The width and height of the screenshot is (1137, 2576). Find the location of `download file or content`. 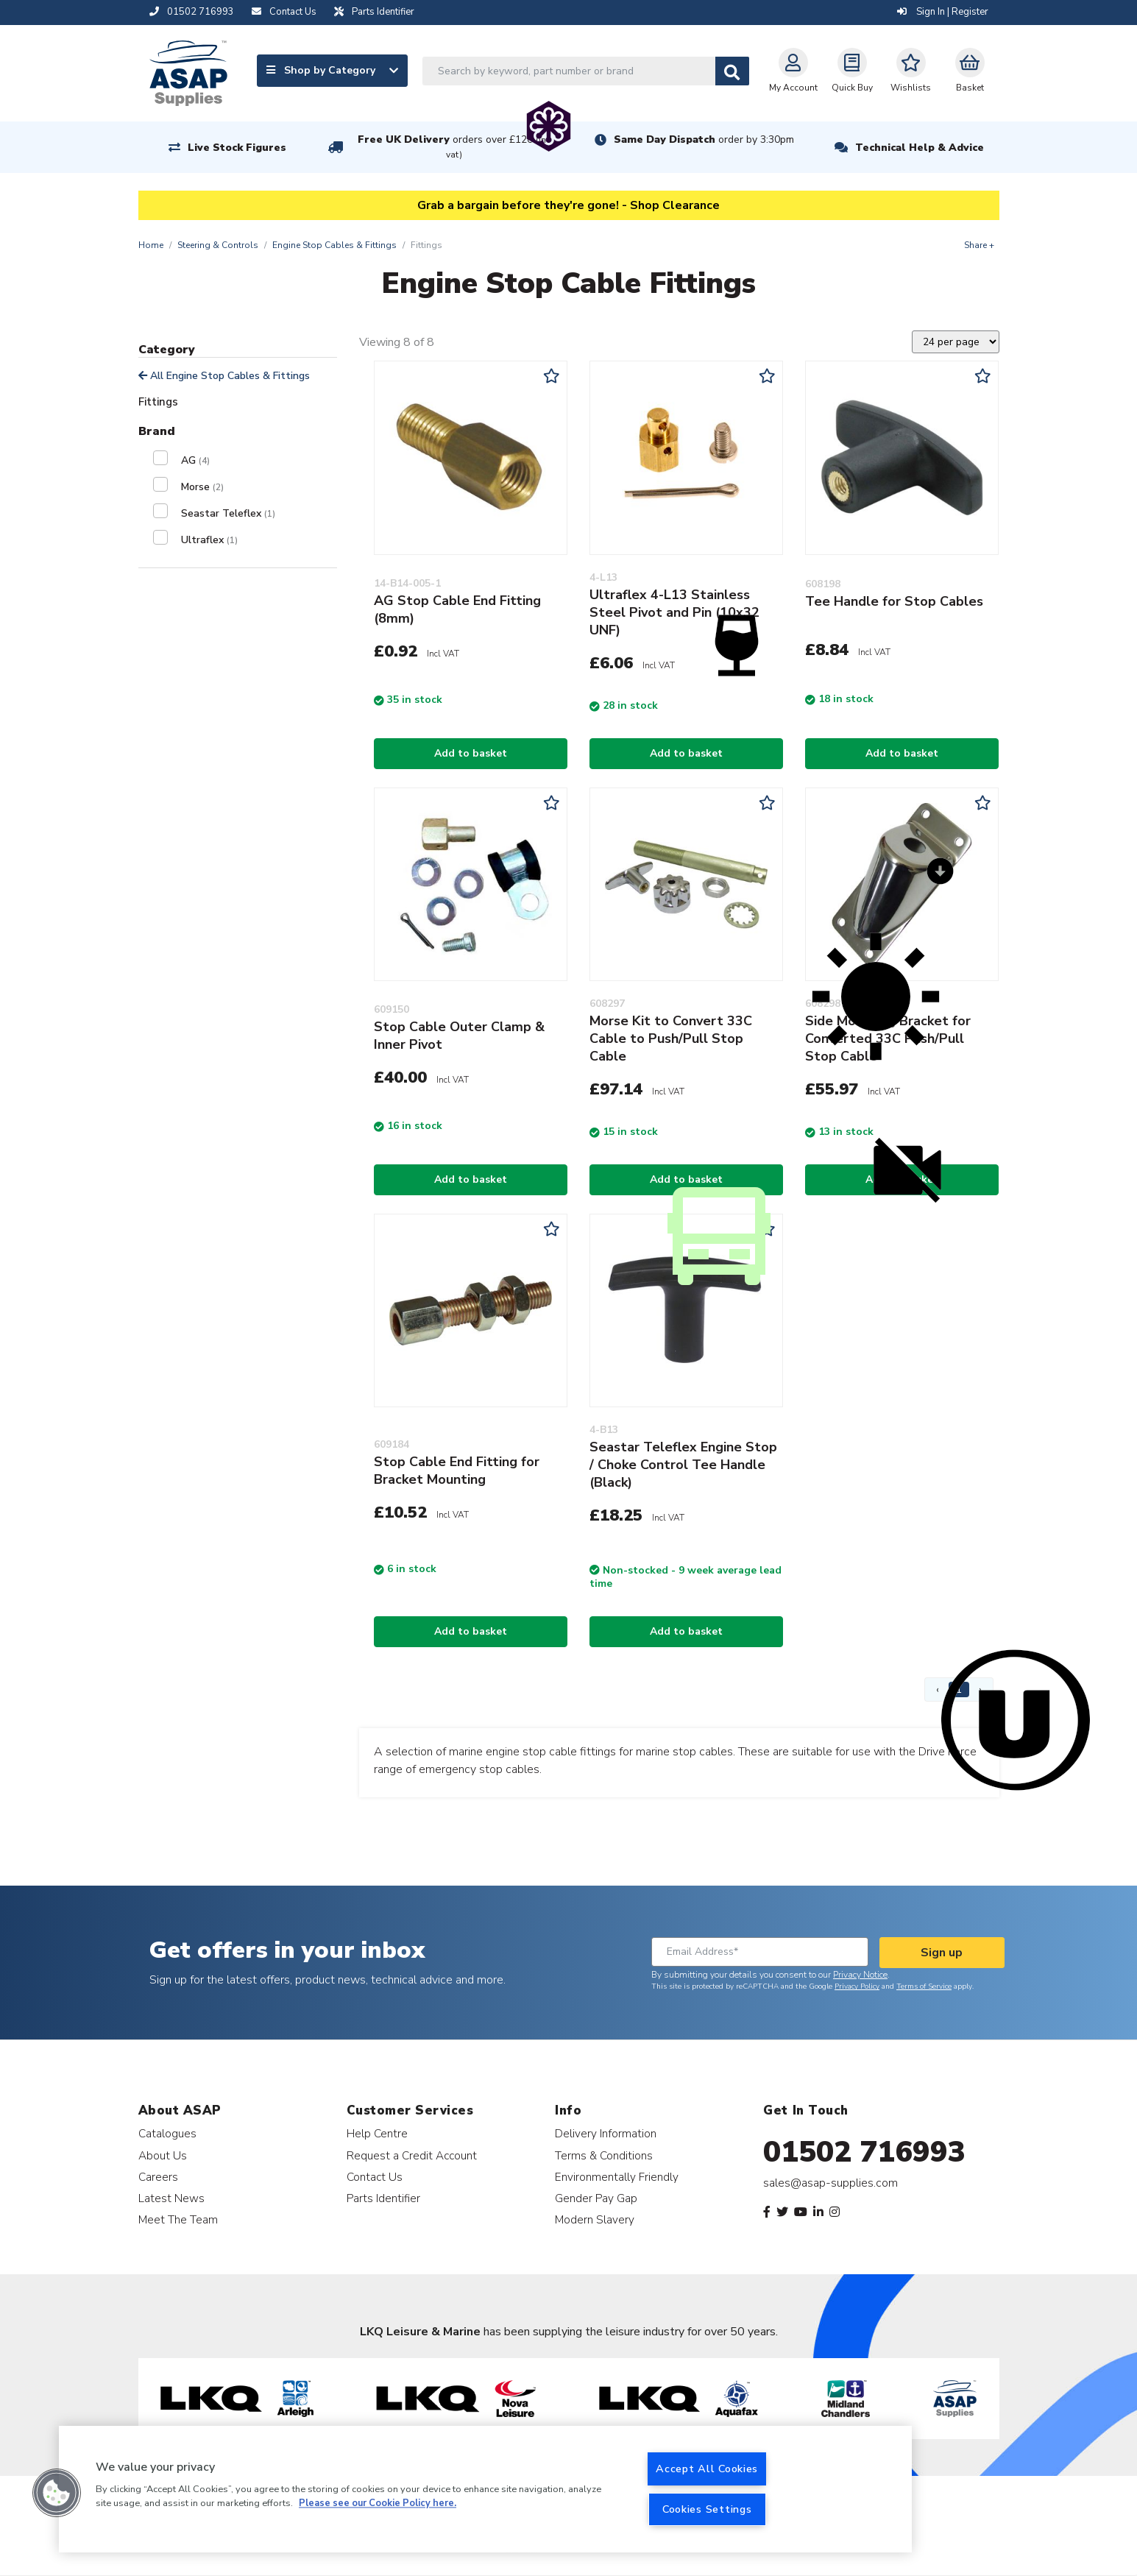

download file or content is located at coordinates (940, 871).